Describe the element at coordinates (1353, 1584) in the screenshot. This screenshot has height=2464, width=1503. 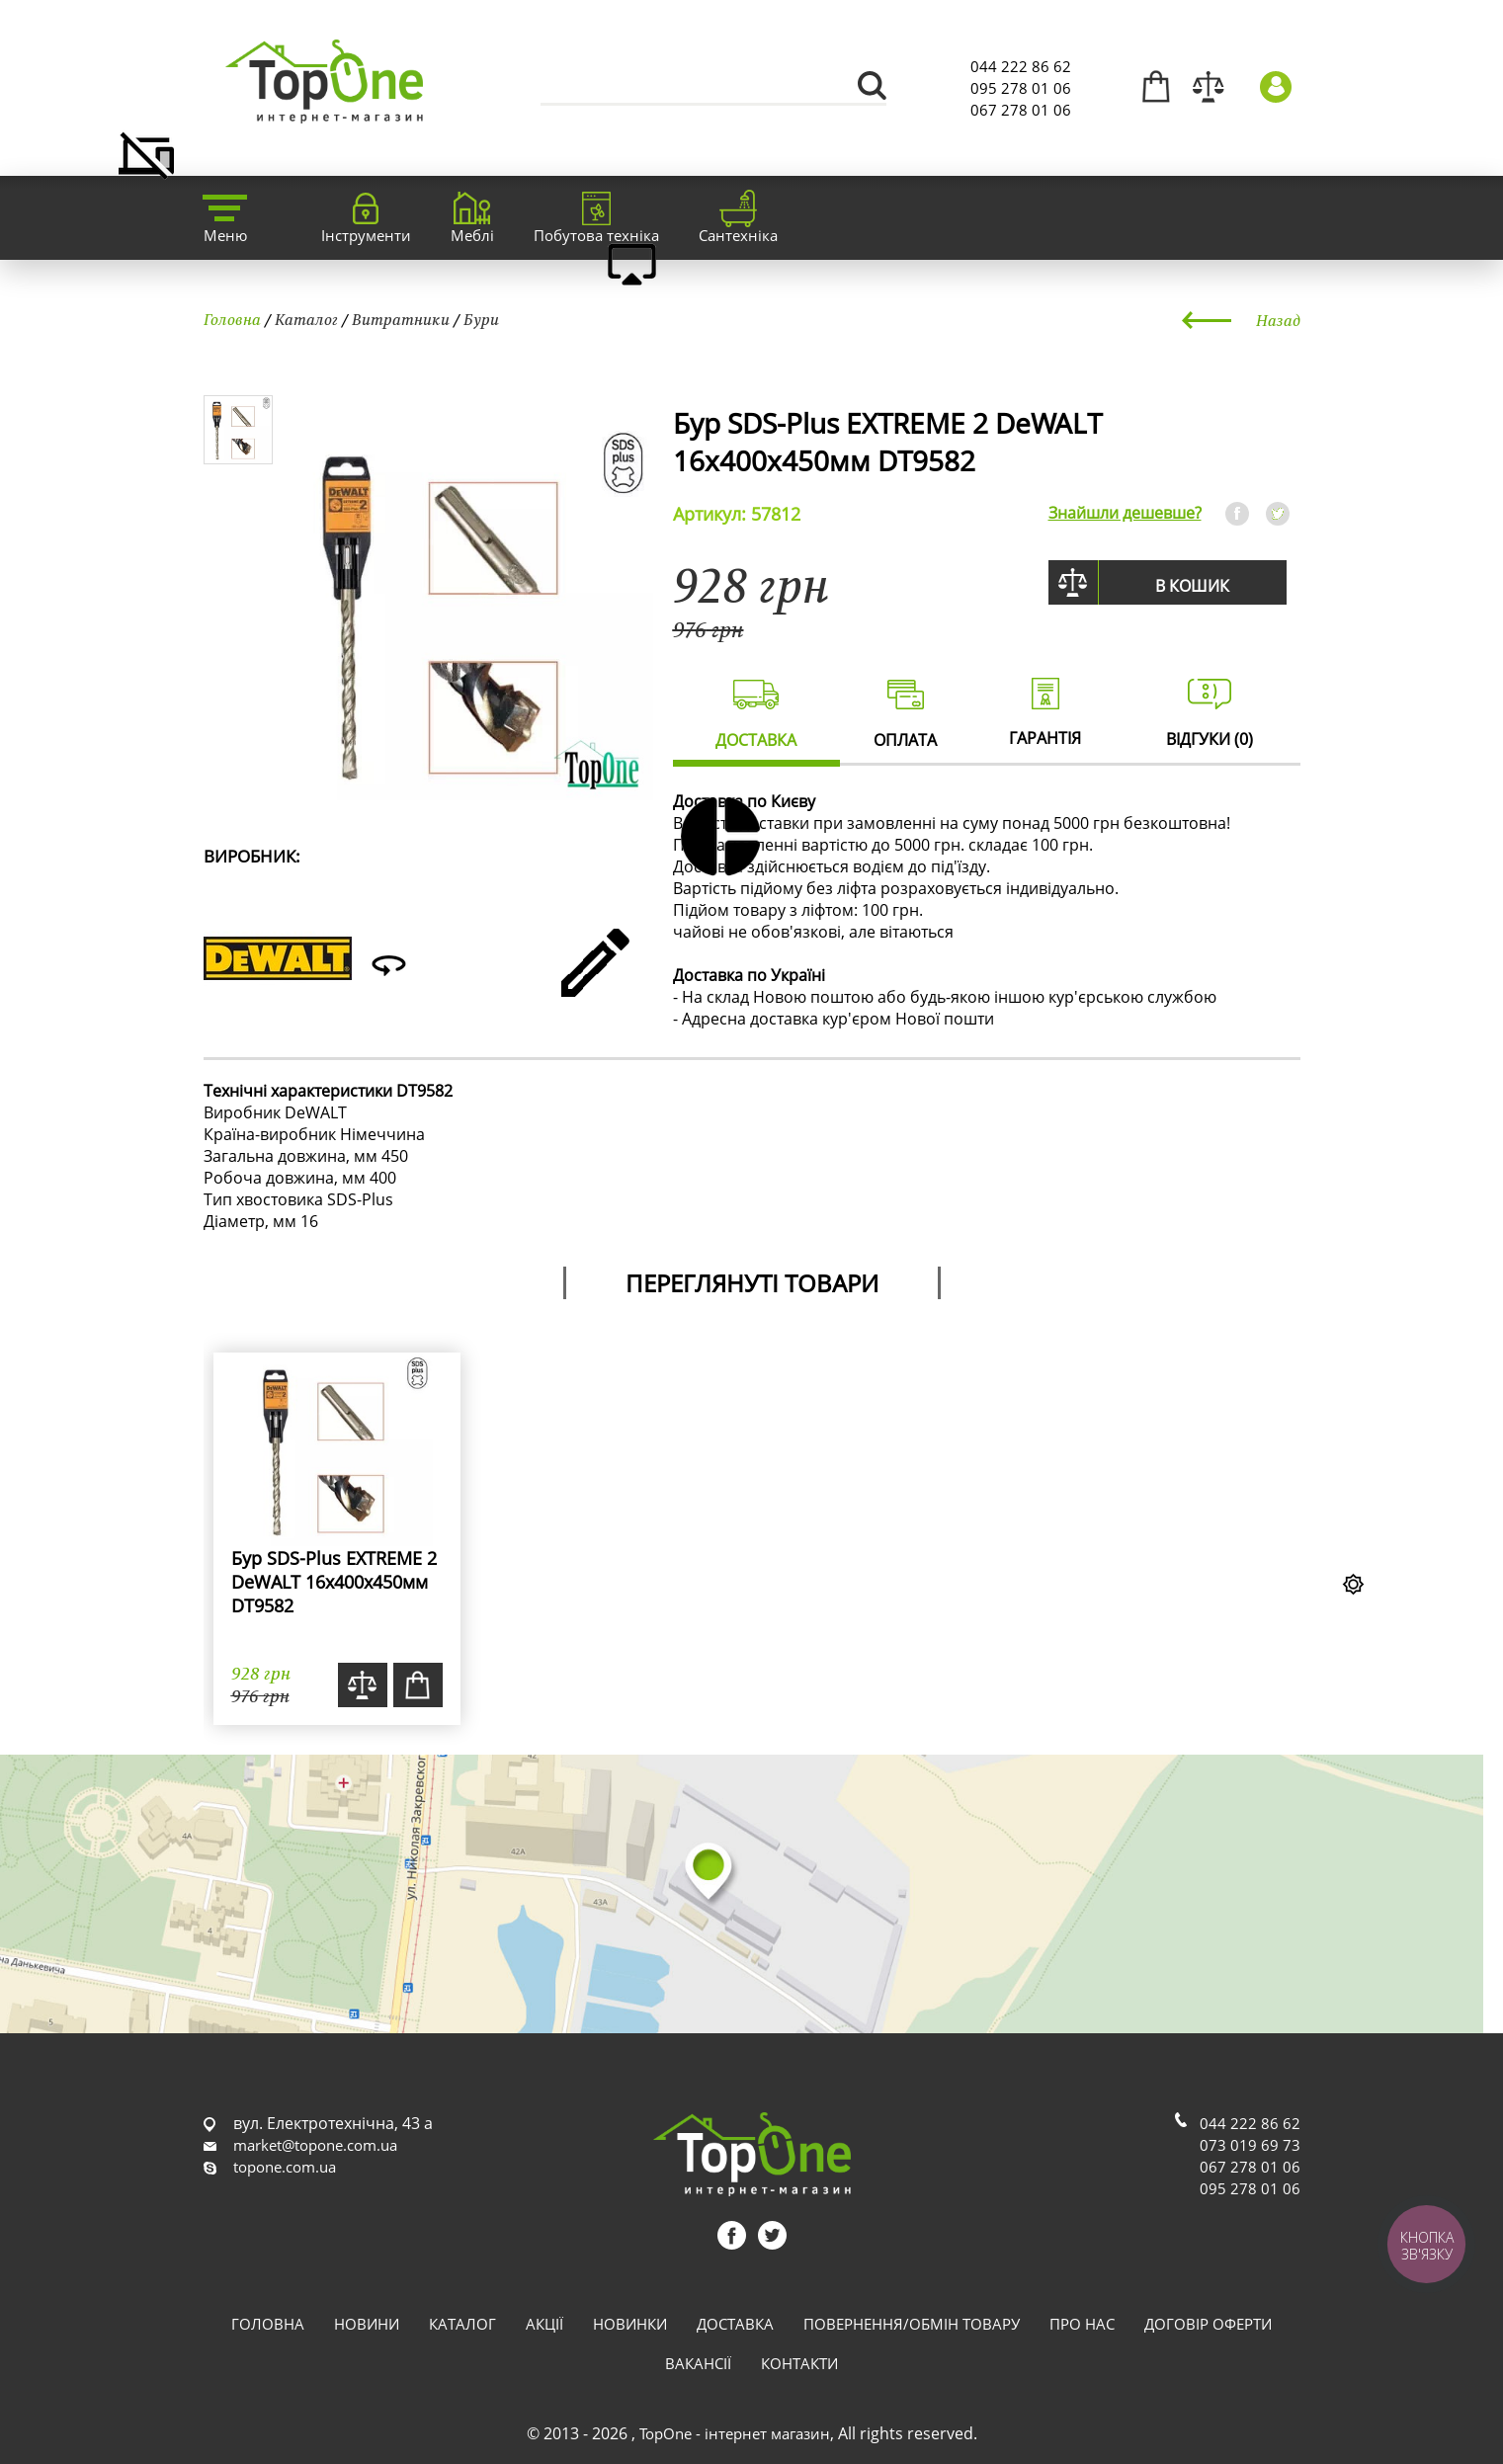
I see `adjust screen brightness settings` at that location.